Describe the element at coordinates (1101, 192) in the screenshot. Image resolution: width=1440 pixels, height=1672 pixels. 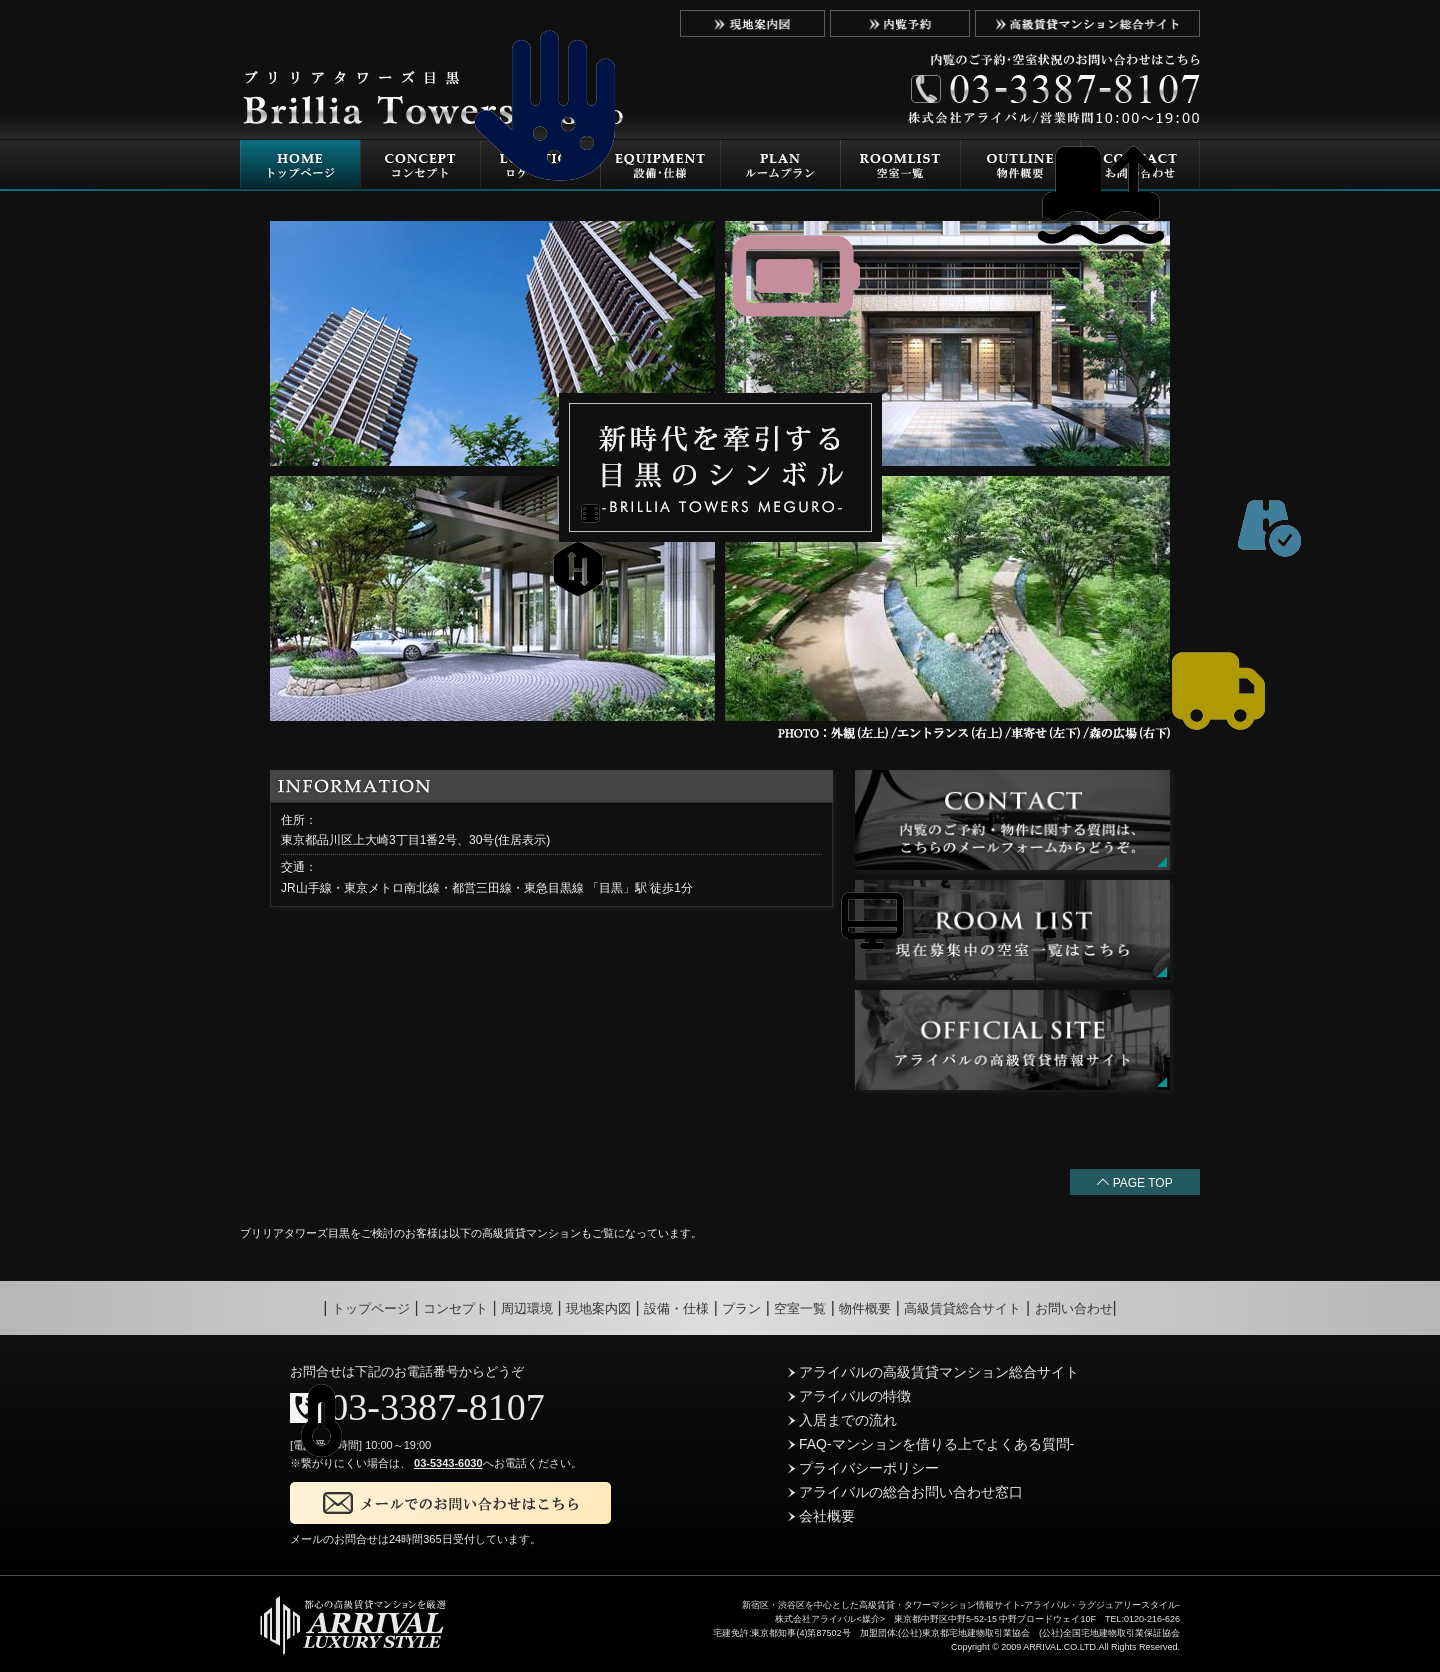
I see `upload or export water pump data` at that location.